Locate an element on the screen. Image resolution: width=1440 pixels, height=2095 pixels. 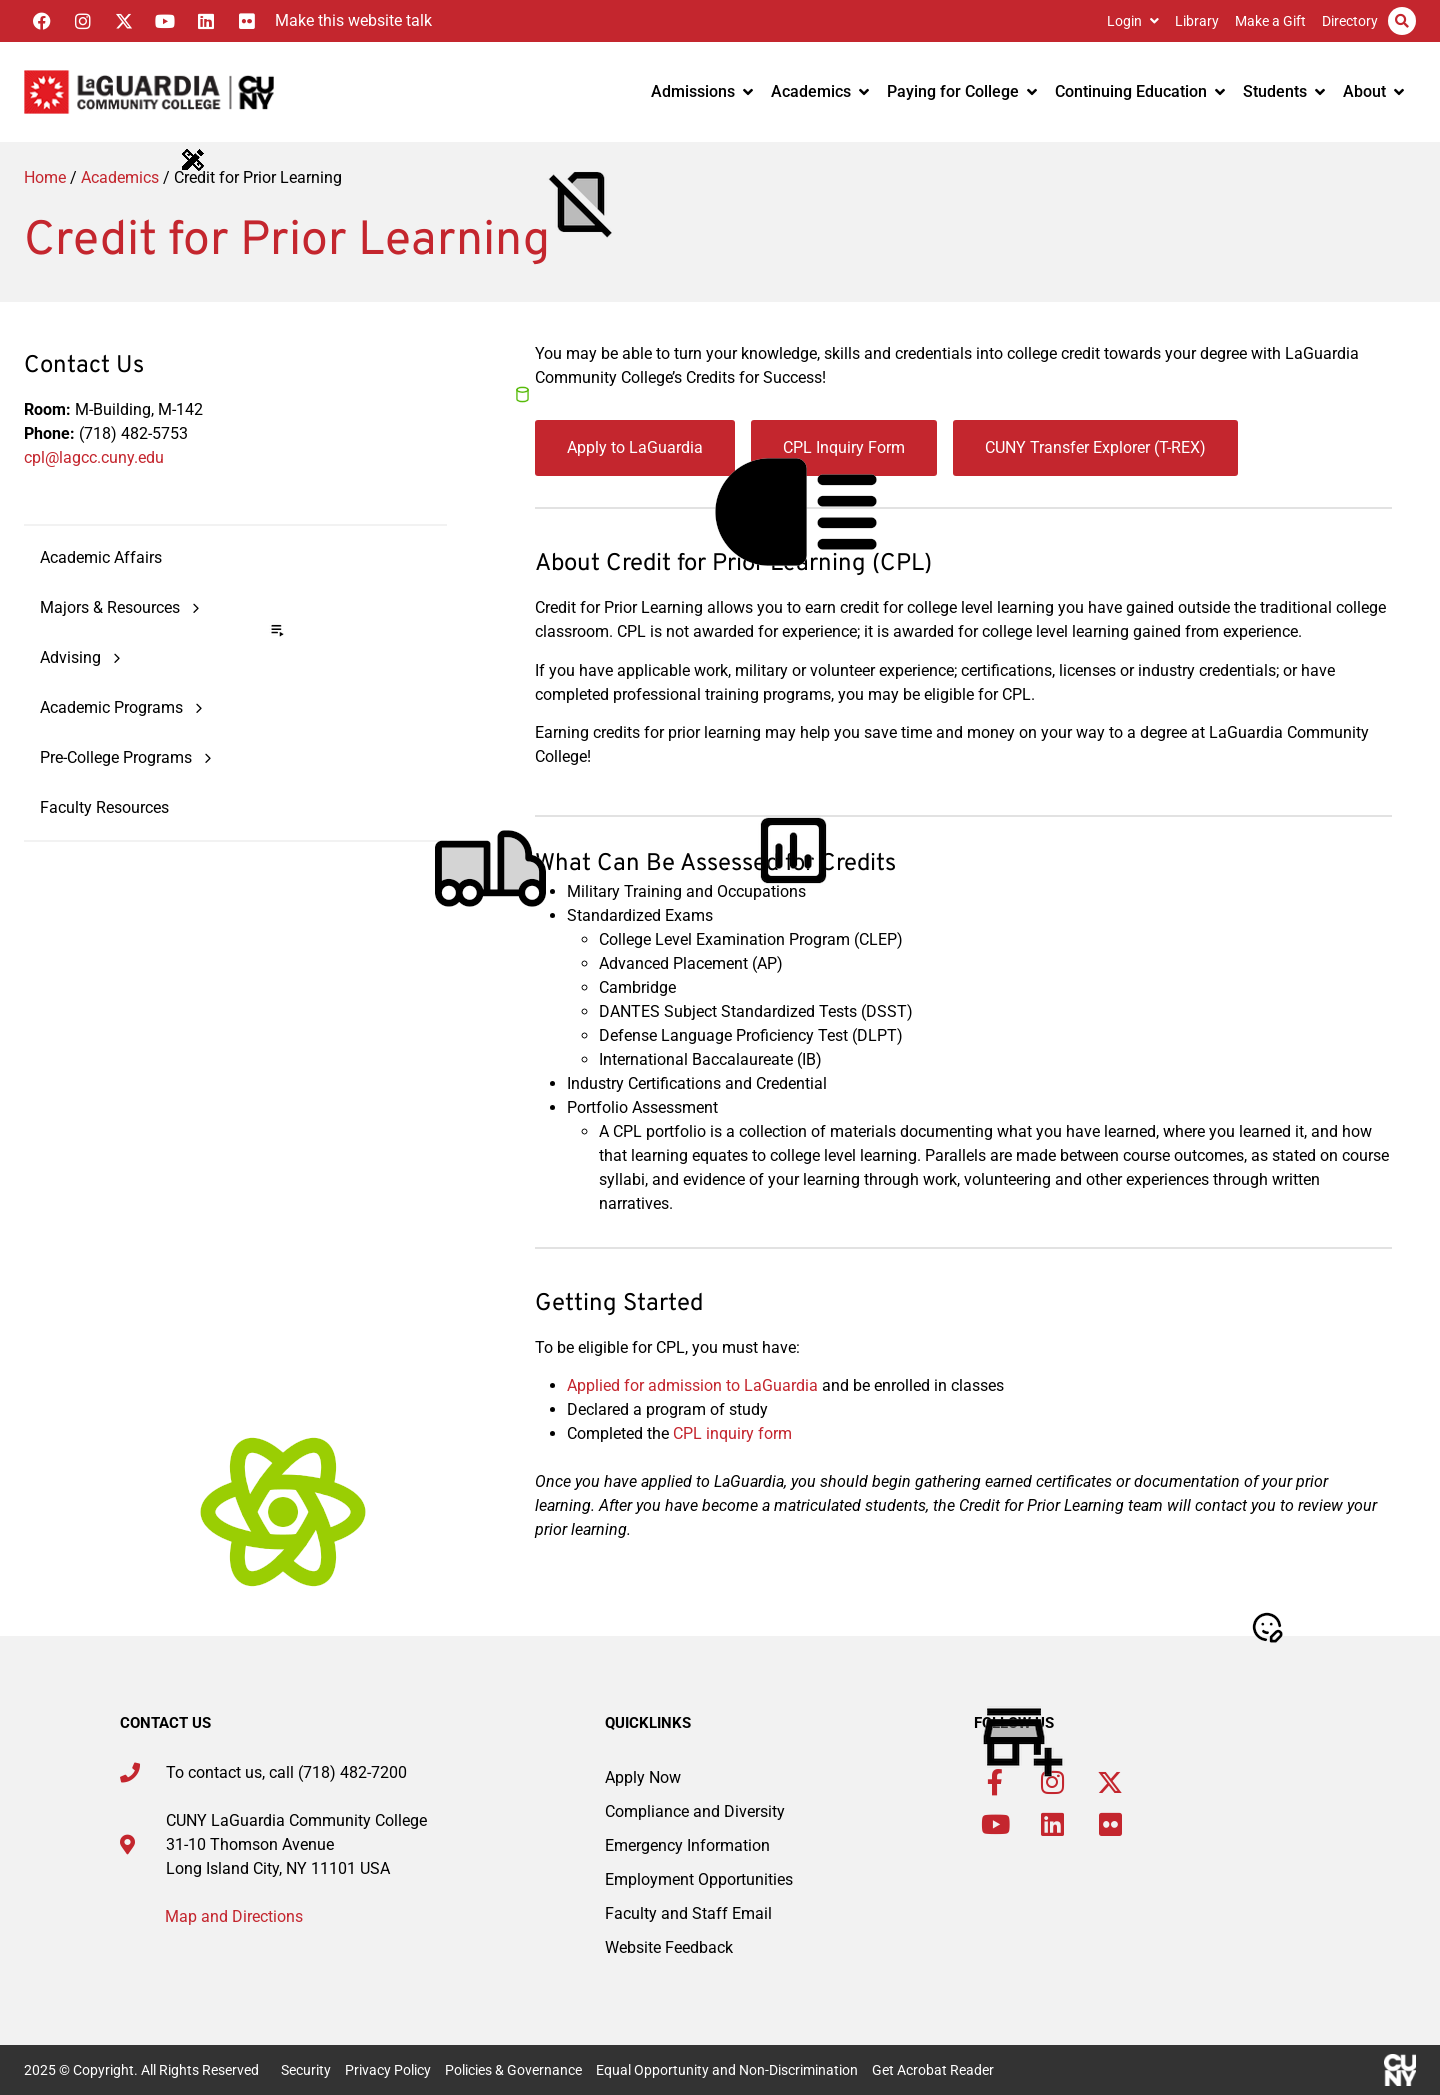
access database or storage is located at coordinates (522, 394).